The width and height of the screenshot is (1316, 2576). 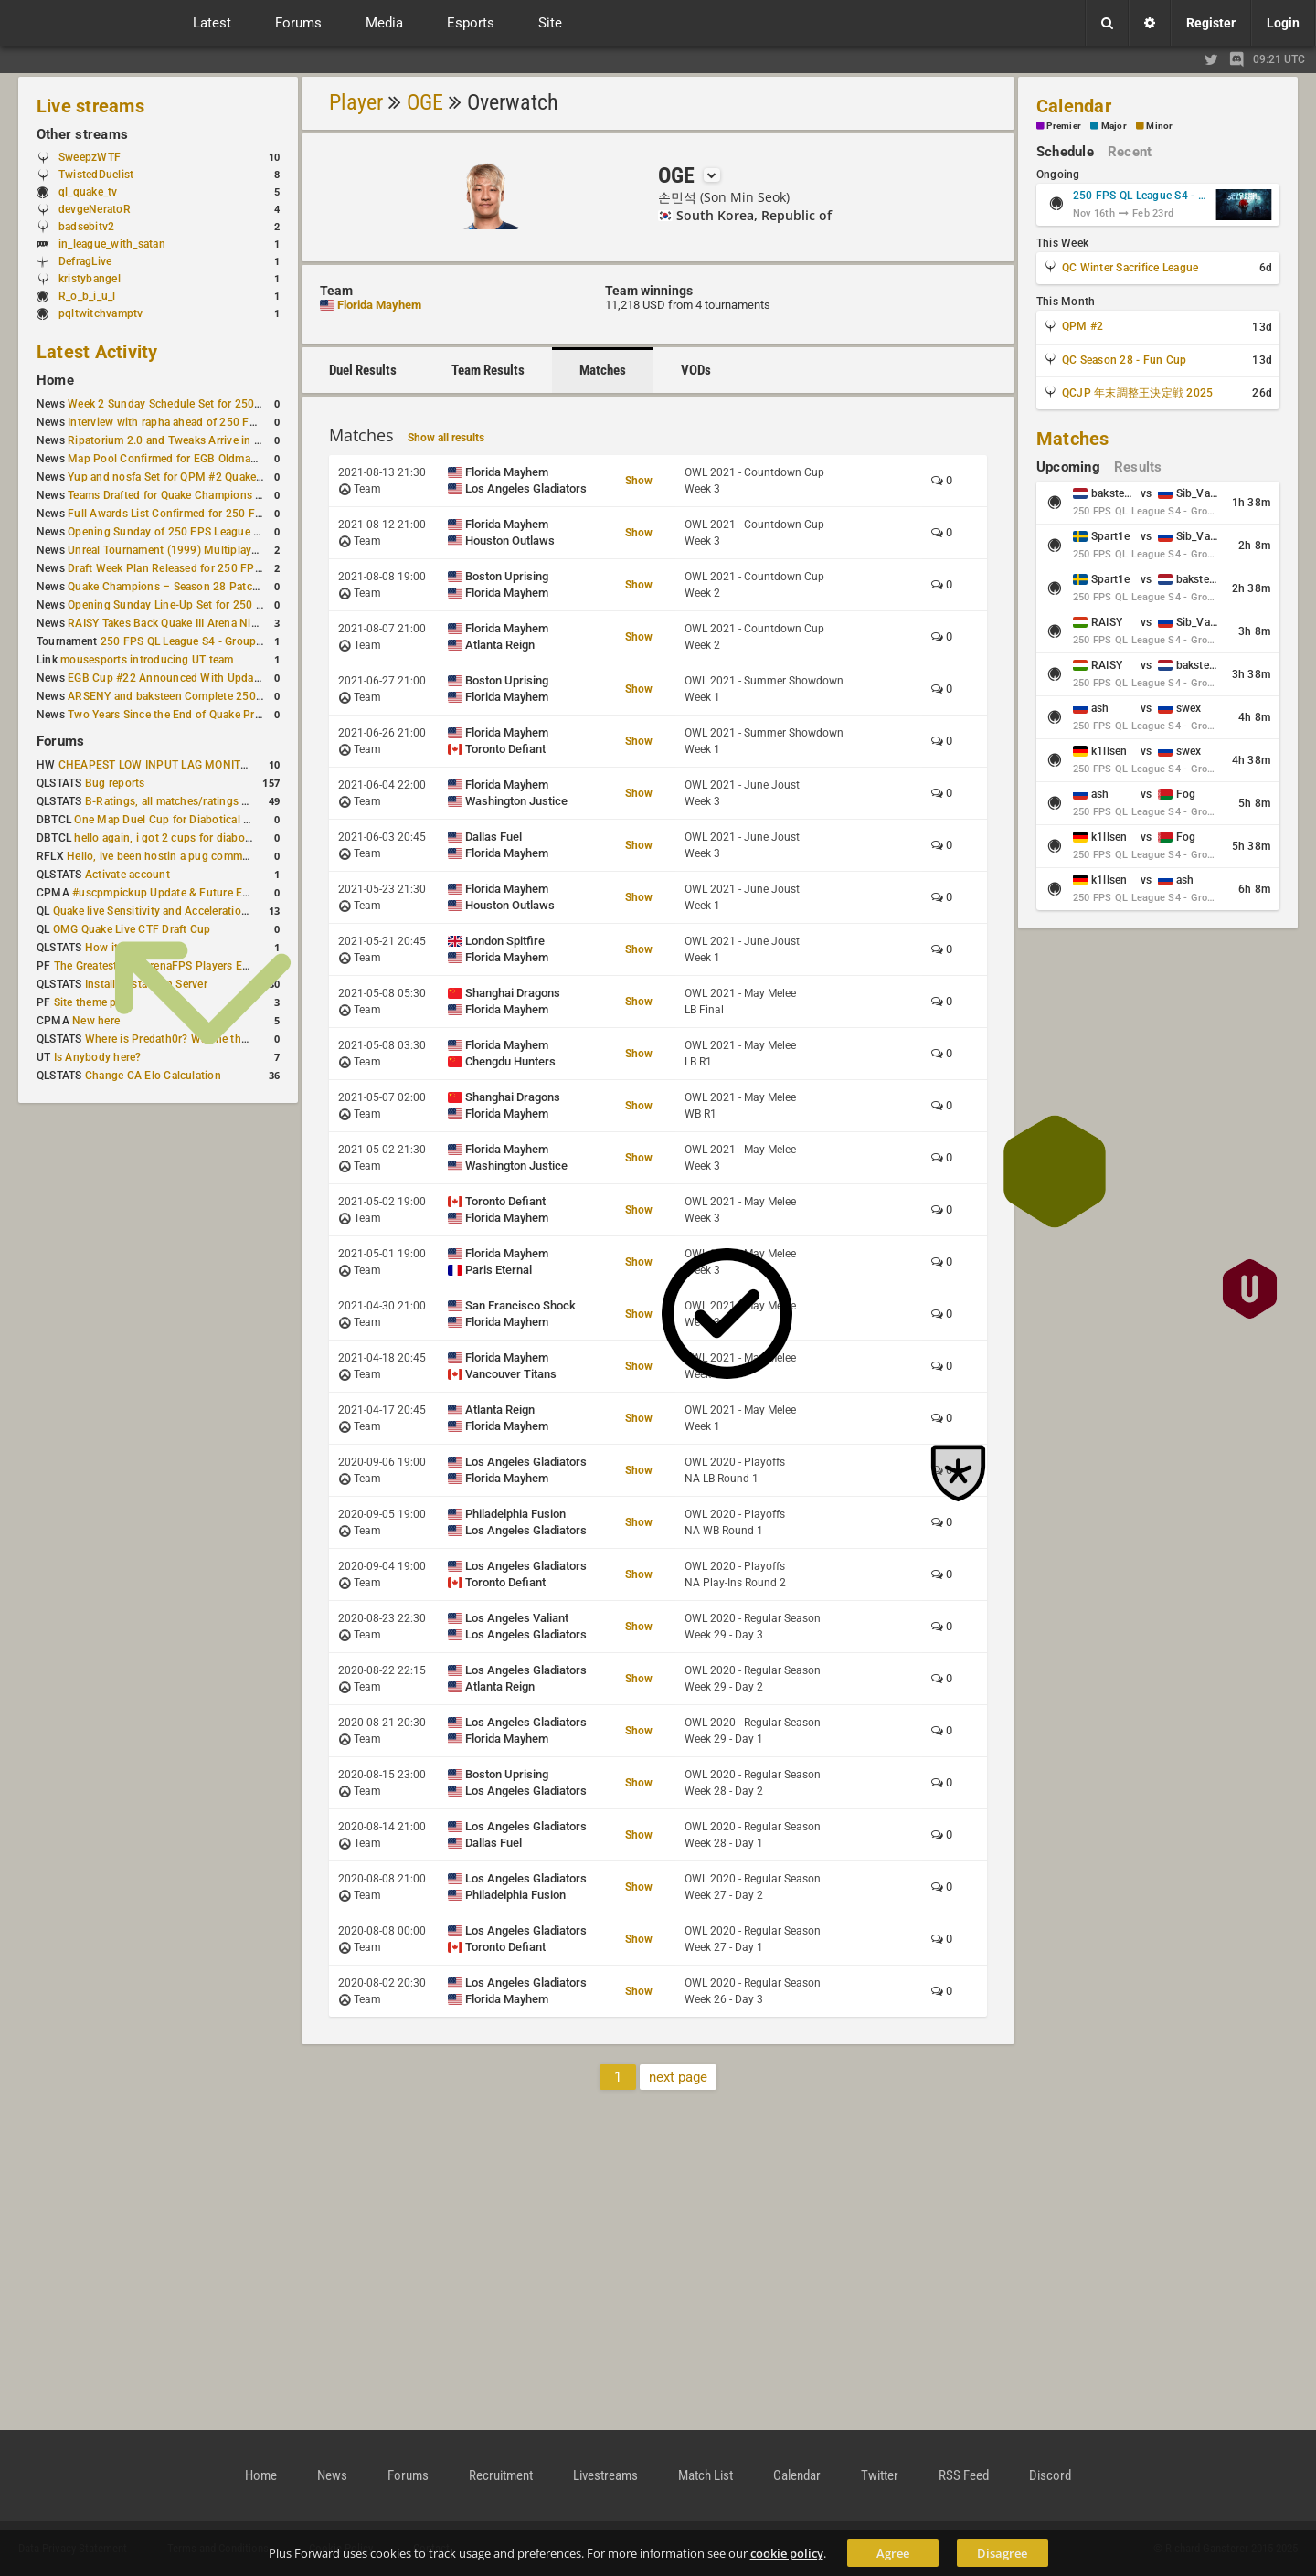 What do you see at coordinates (203, 987) in the screenshot?
I see `go back to previous step` at bounding box center [203, 987].